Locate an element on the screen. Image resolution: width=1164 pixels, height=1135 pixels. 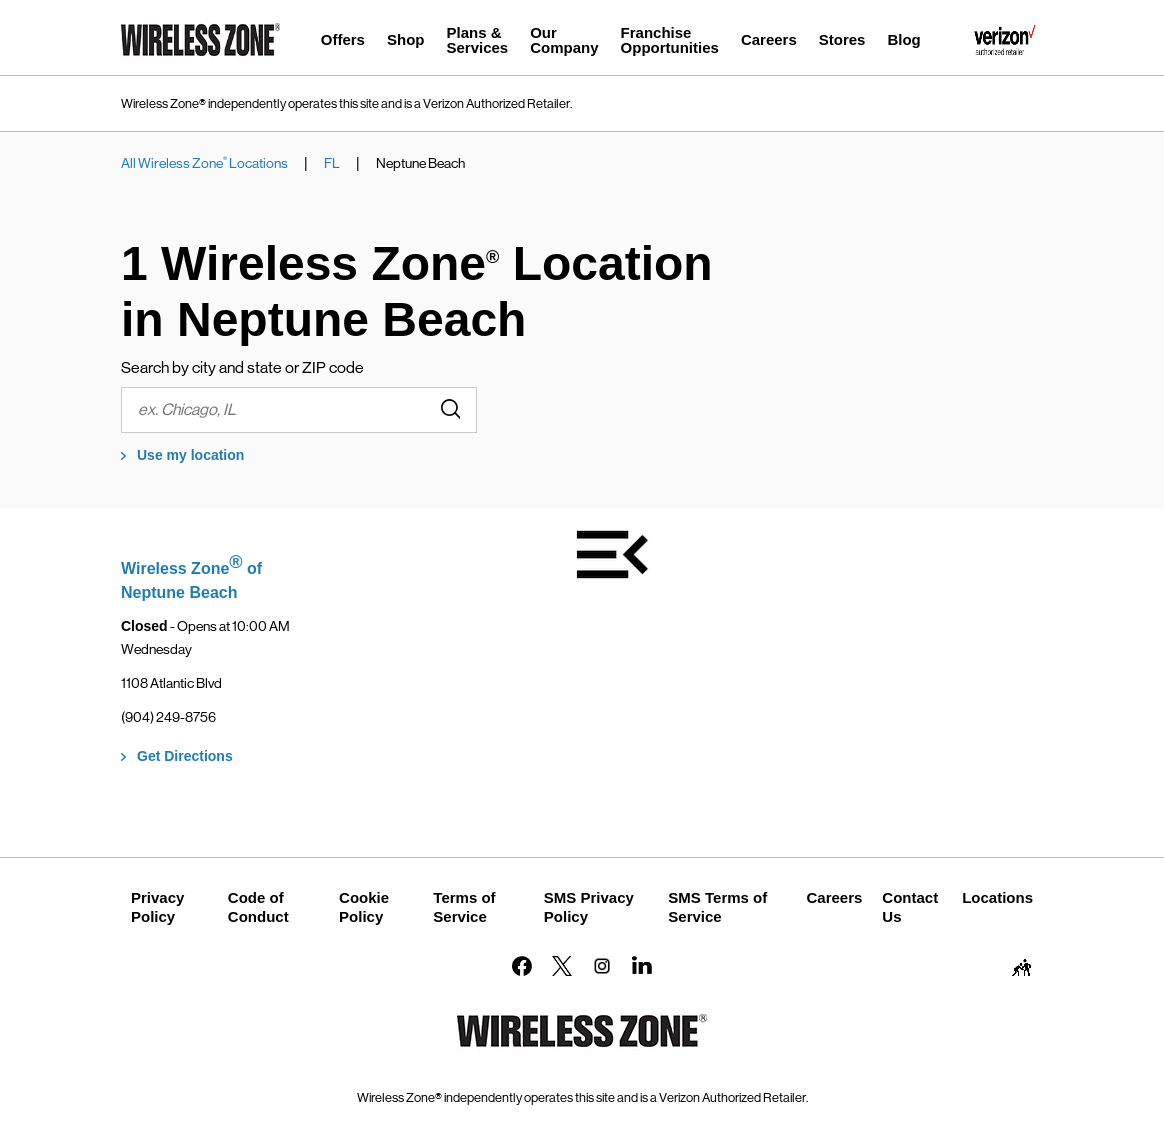
open the navigation menu is located at coordinates (612, 554).